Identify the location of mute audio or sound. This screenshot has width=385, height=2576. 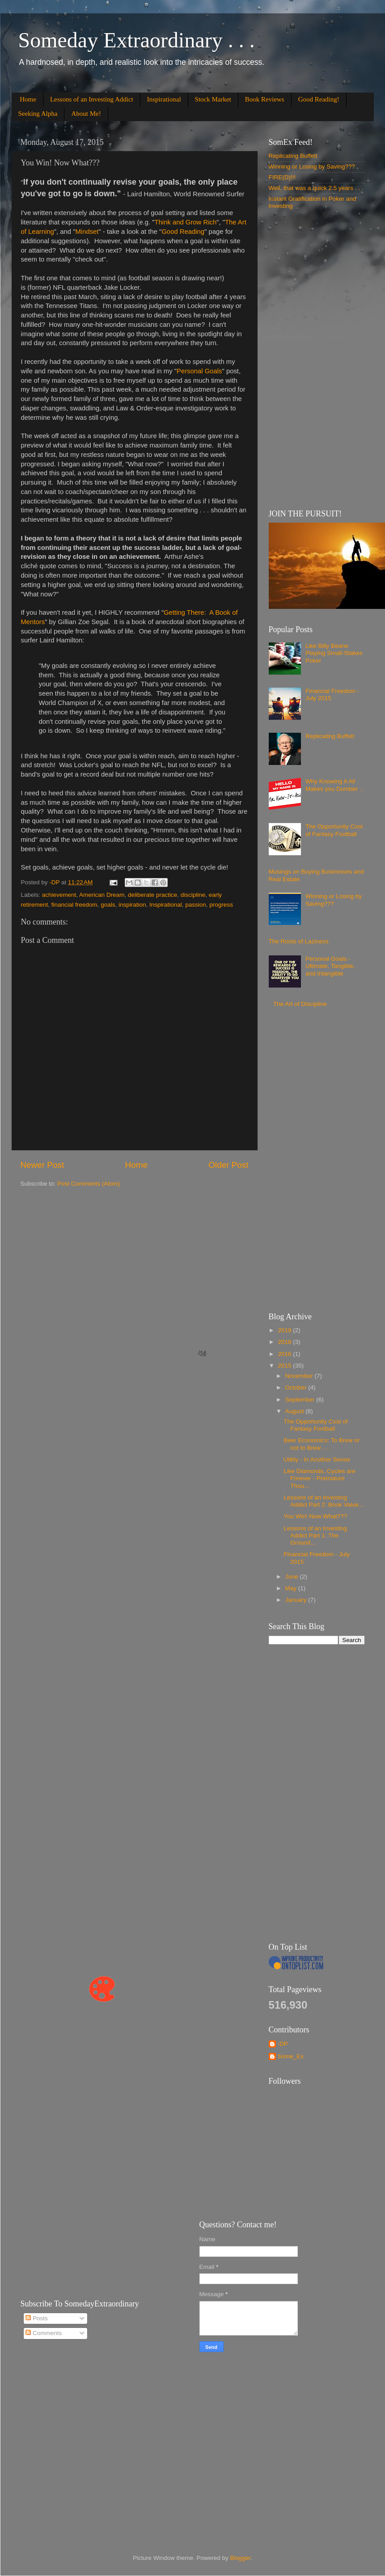
(202, 1353).